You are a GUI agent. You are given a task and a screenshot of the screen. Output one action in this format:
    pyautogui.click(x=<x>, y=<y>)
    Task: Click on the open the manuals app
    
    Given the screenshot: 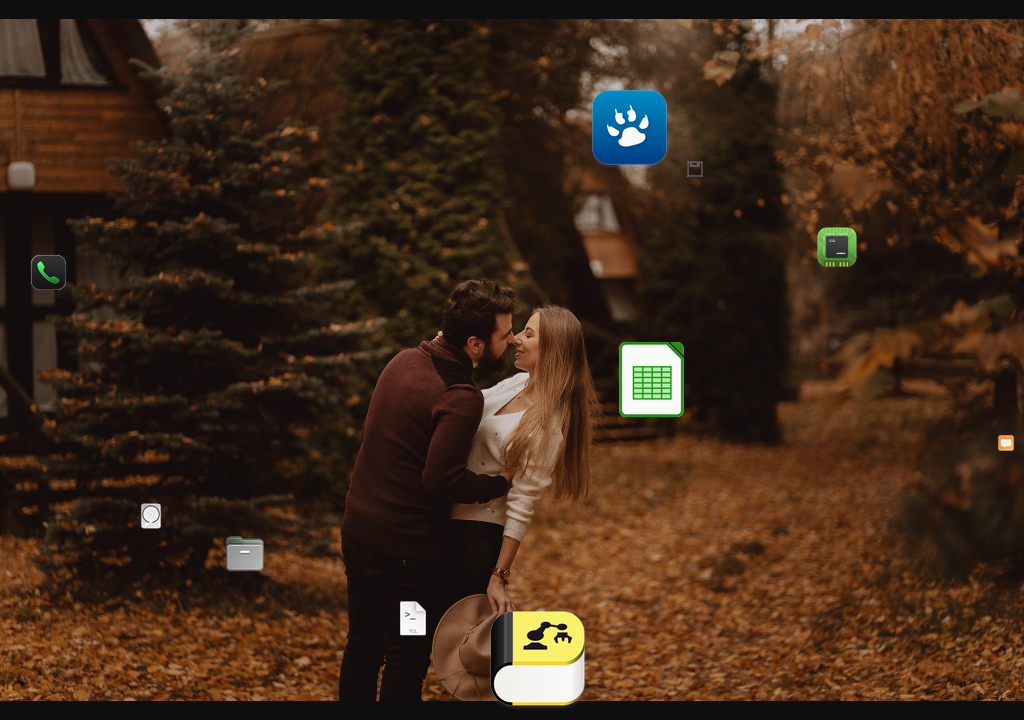 What is the action you would take?
    pyautogui.click(x=537, y=658)
    